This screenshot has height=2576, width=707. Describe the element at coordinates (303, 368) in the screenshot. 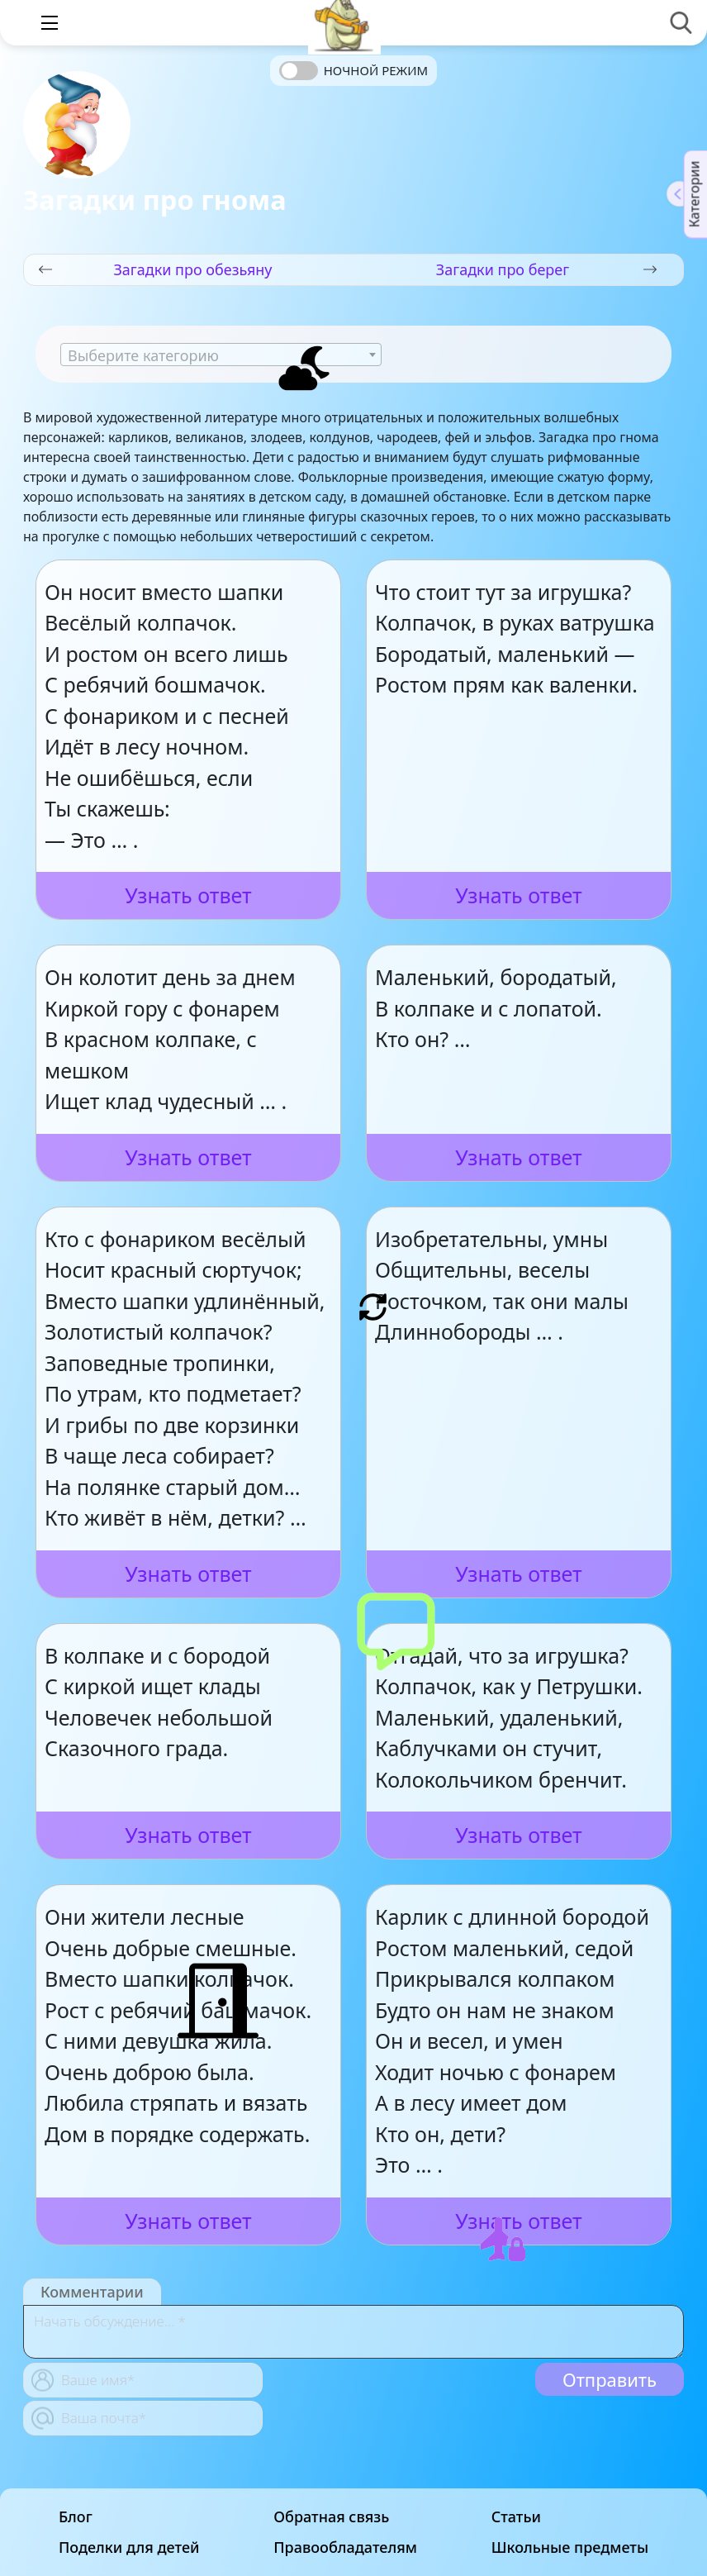

I see `indicates nighttime or evening weather conditions` at that location.